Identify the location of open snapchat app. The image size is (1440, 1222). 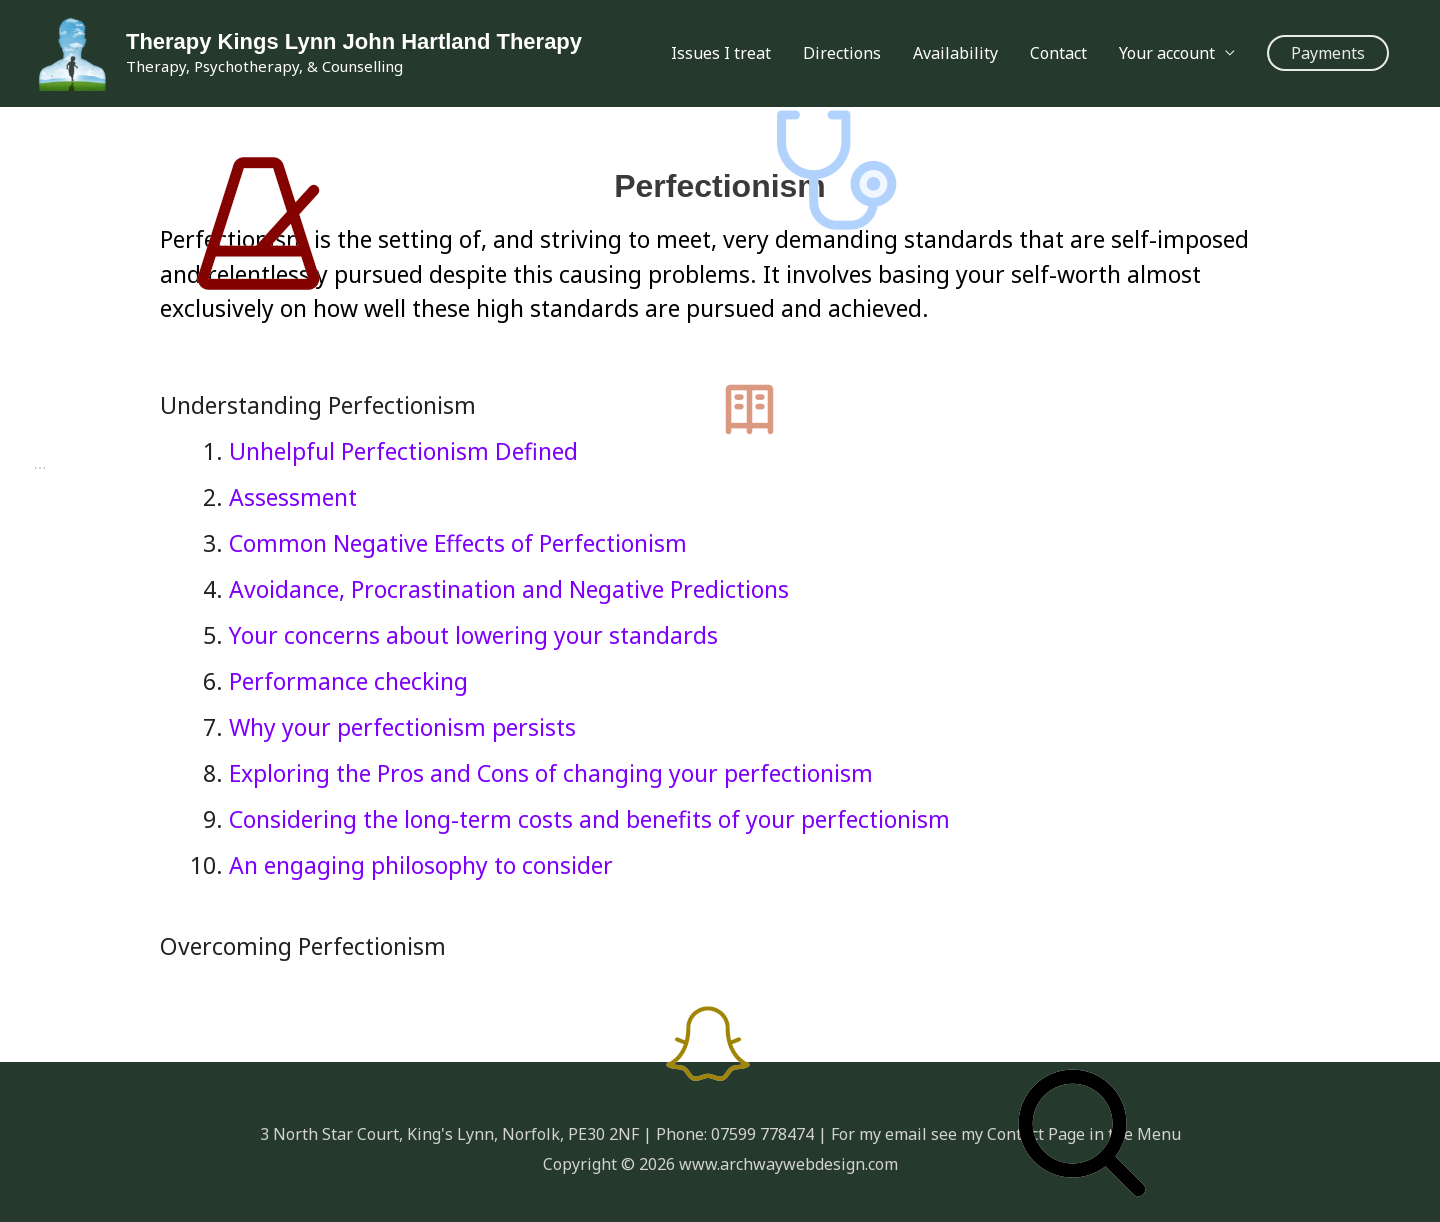
(708, 1045).